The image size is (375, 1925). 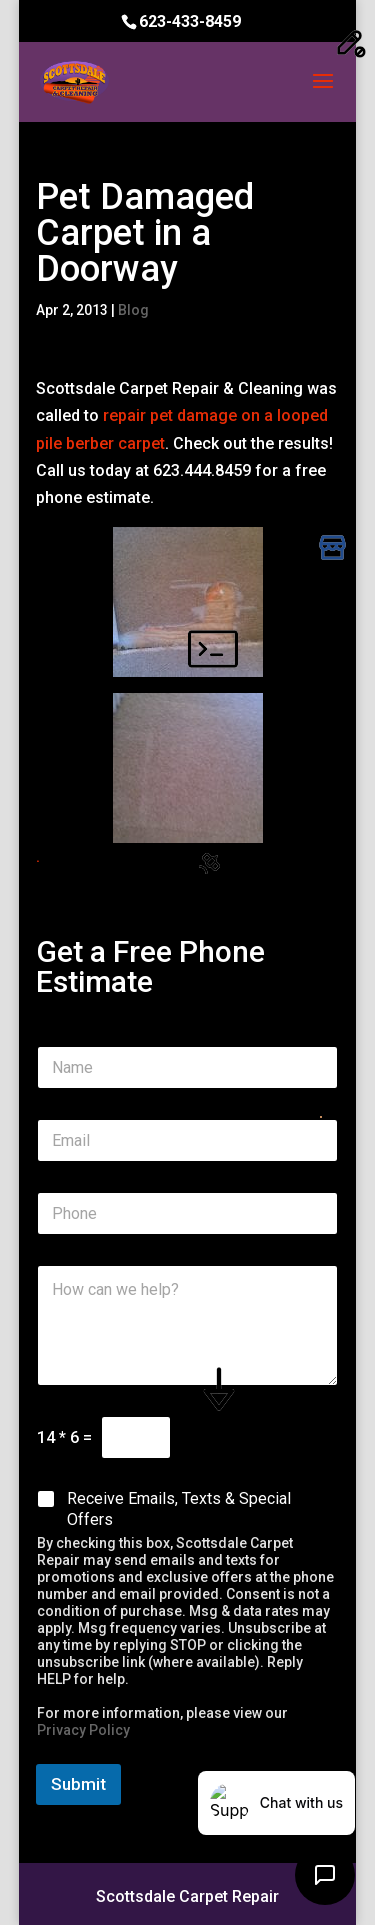 I want to click on cancel editing mode, so click(x=350, y=42).